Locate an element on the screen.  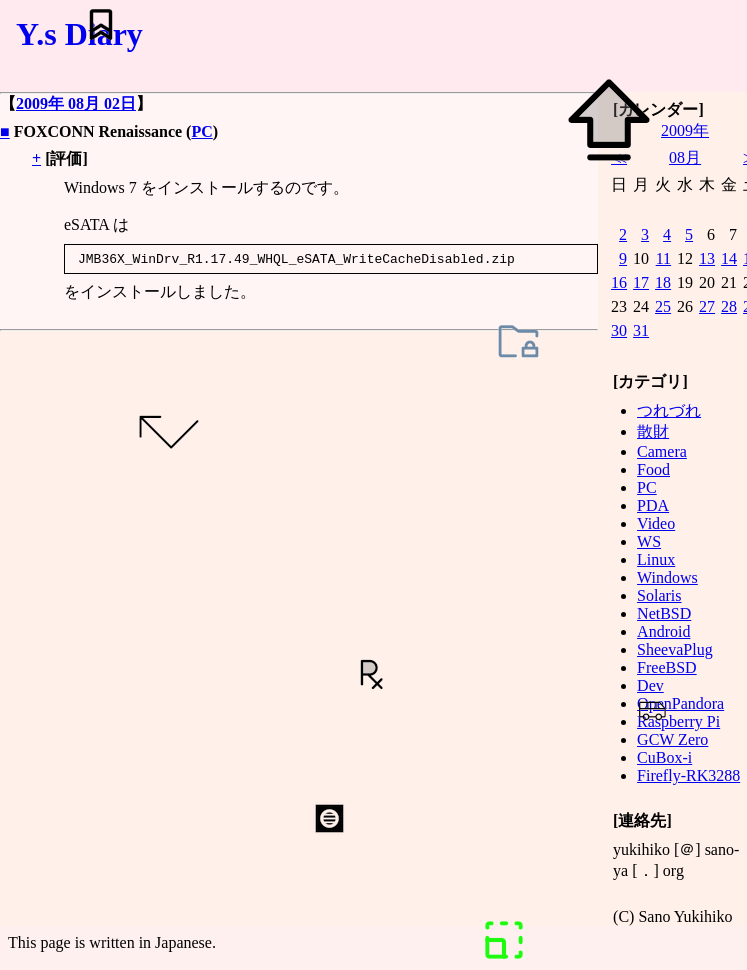
resize an element or window is located at coordinates (504, 940).